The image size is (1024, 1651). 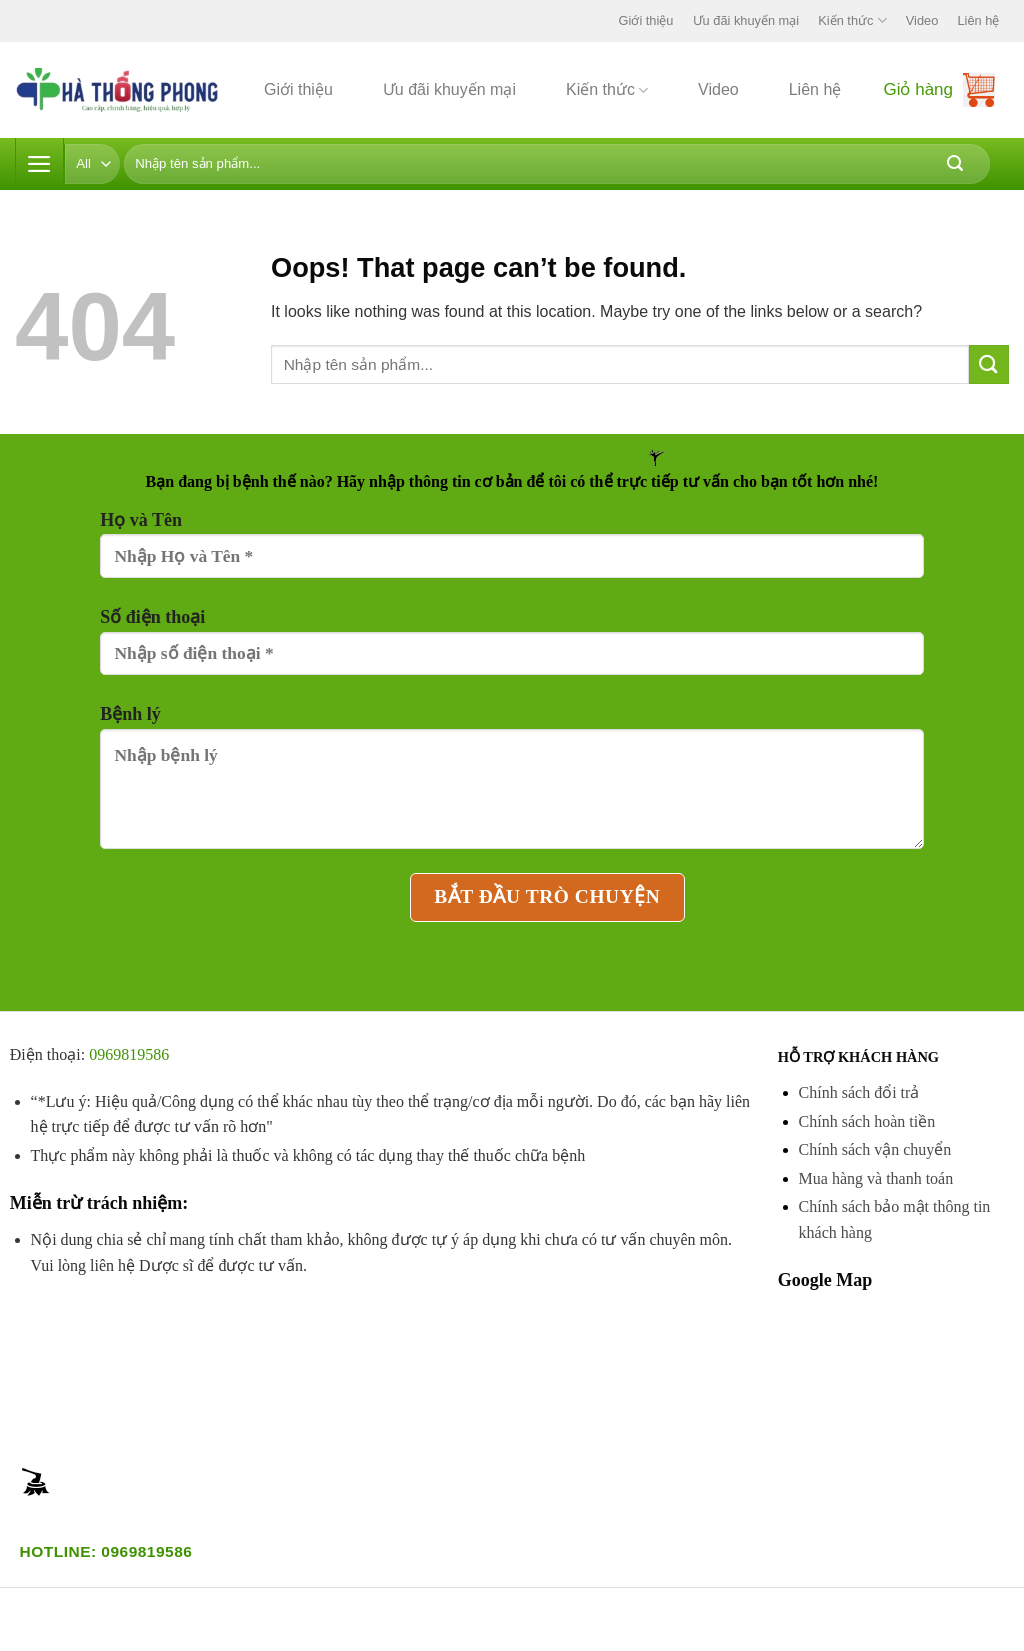 I want to click on access woodcutting or lumber resources, so click(x=36, y=1482).